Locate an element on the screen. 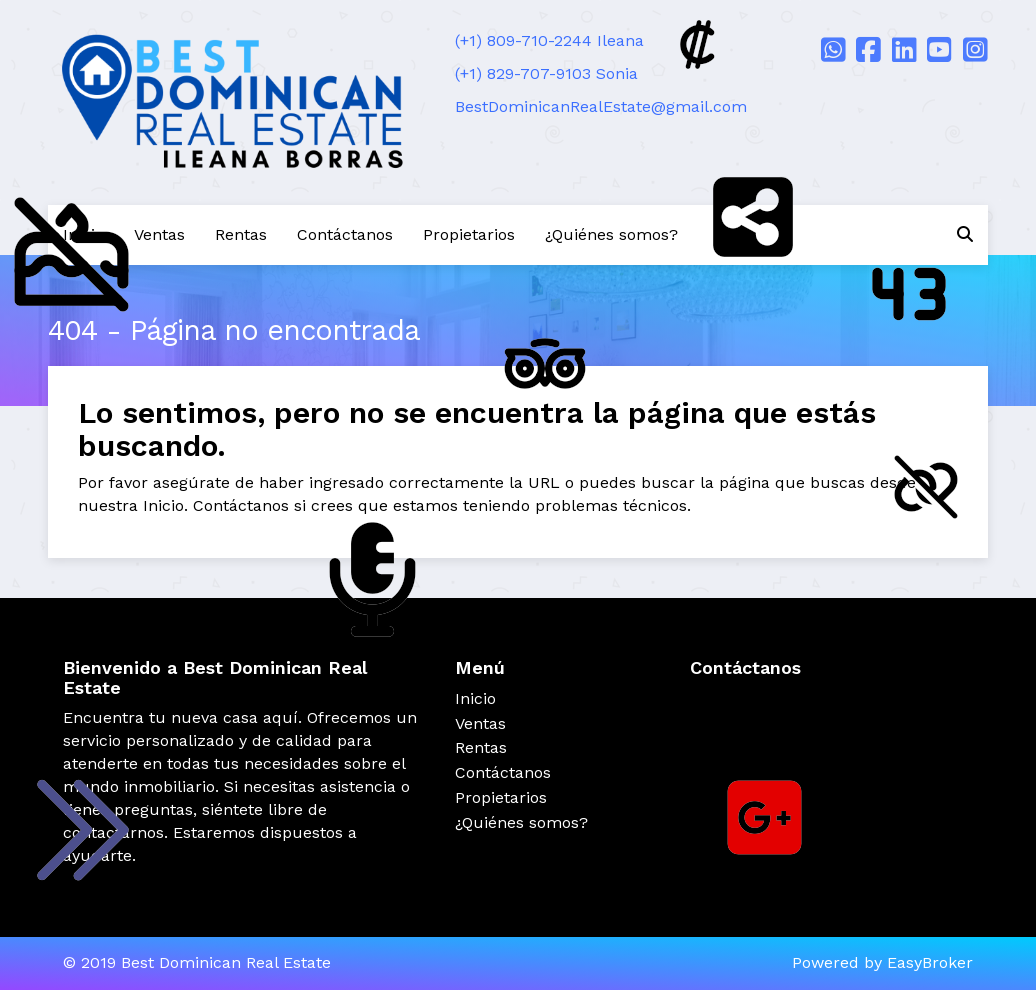  indicates a broken or invalid link is located at coordinates (926, 487).